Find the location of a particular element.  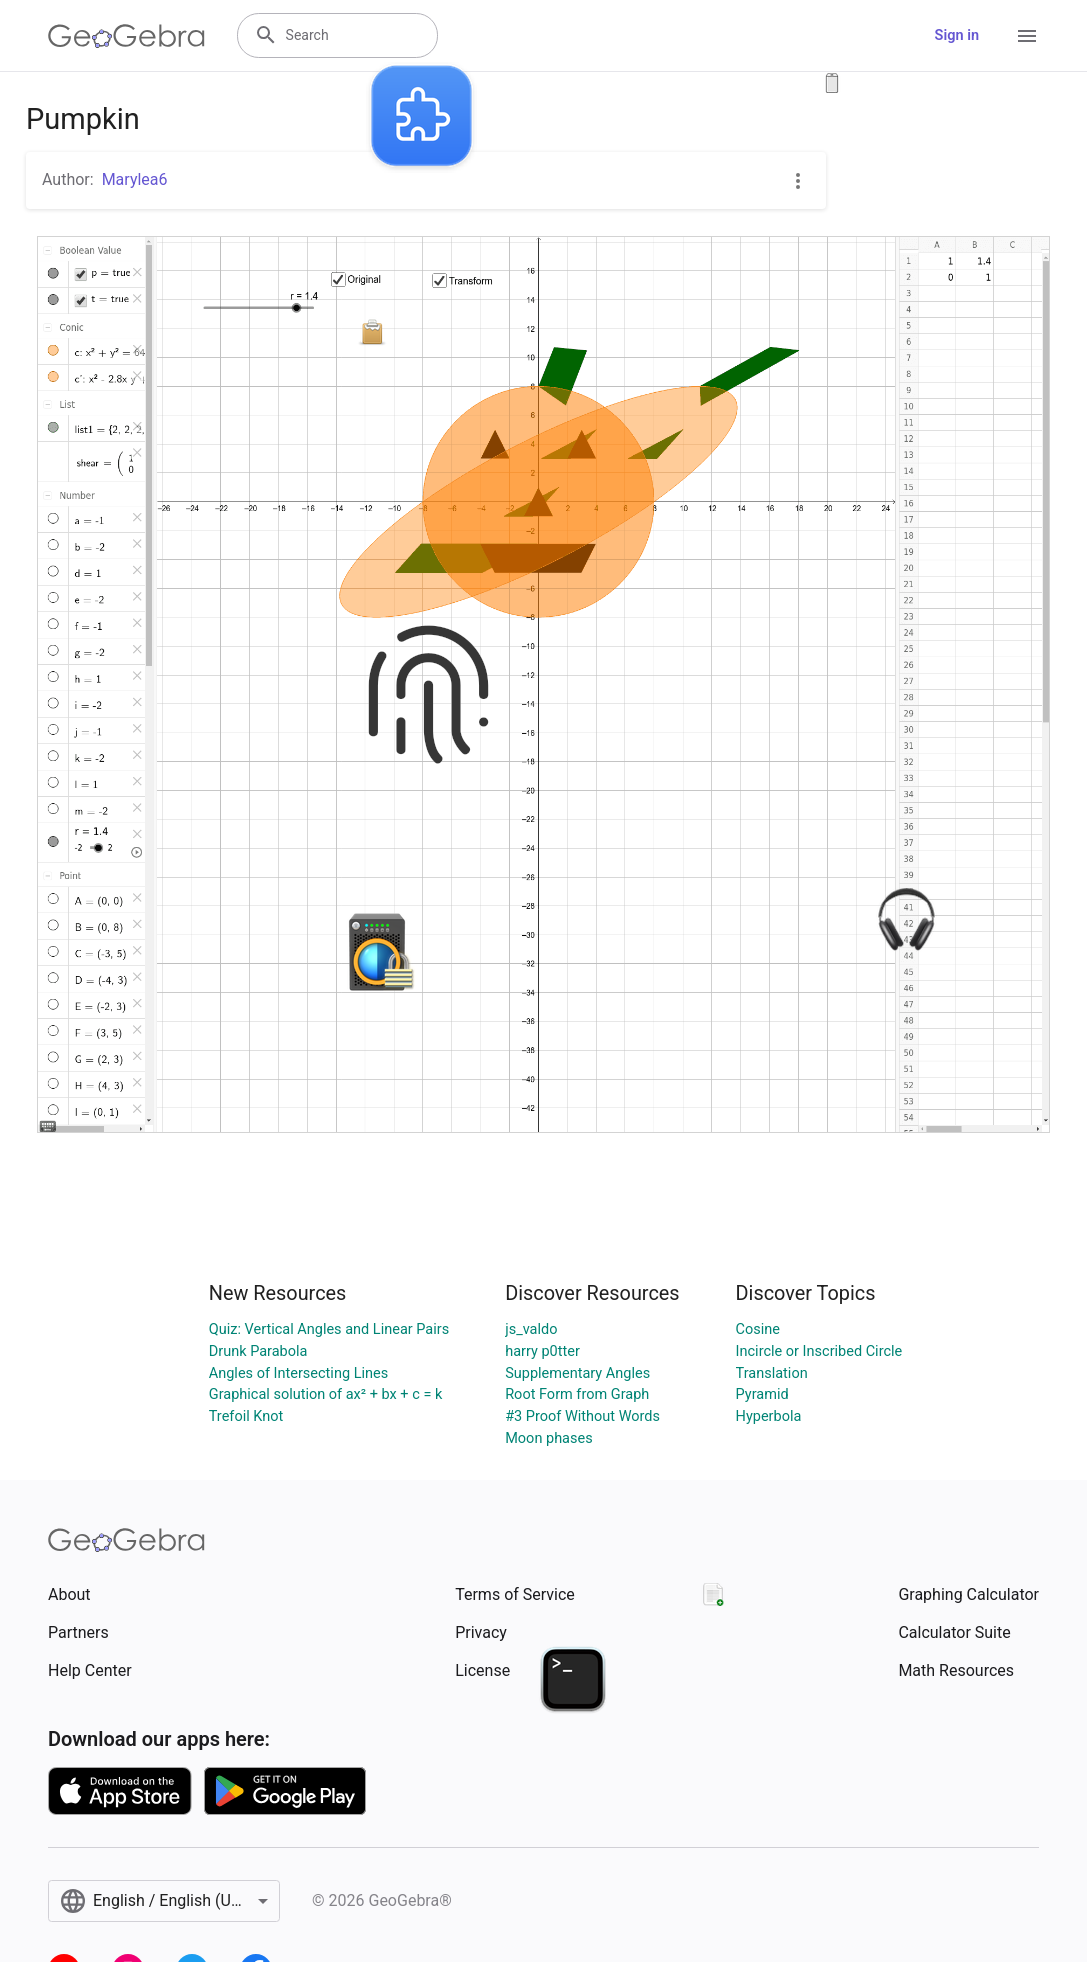

indicates a task or assignment is overdue is located at coordinates (372, 332).